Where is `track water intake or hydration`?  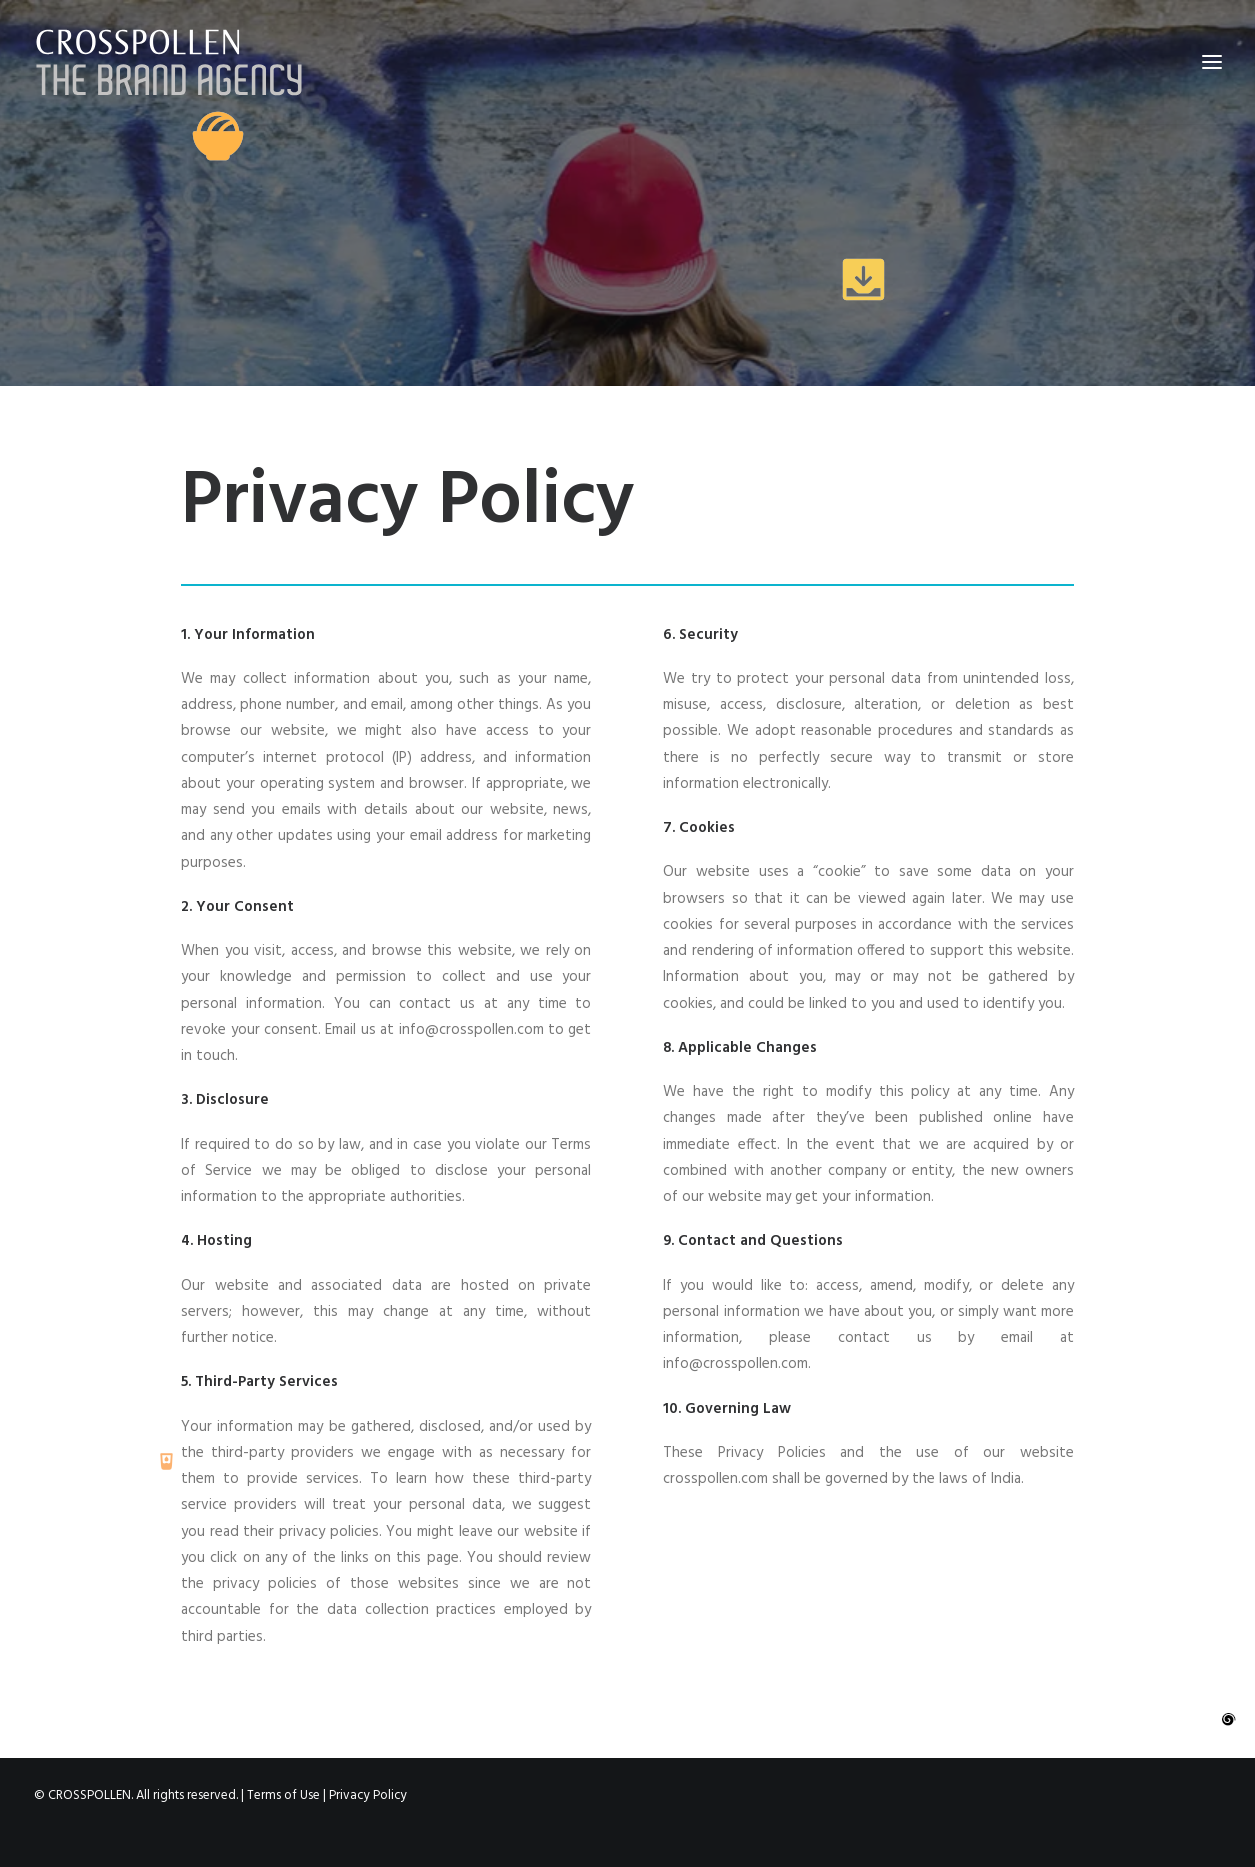
track water intake or hydration is located at coordinates (166, 1461).